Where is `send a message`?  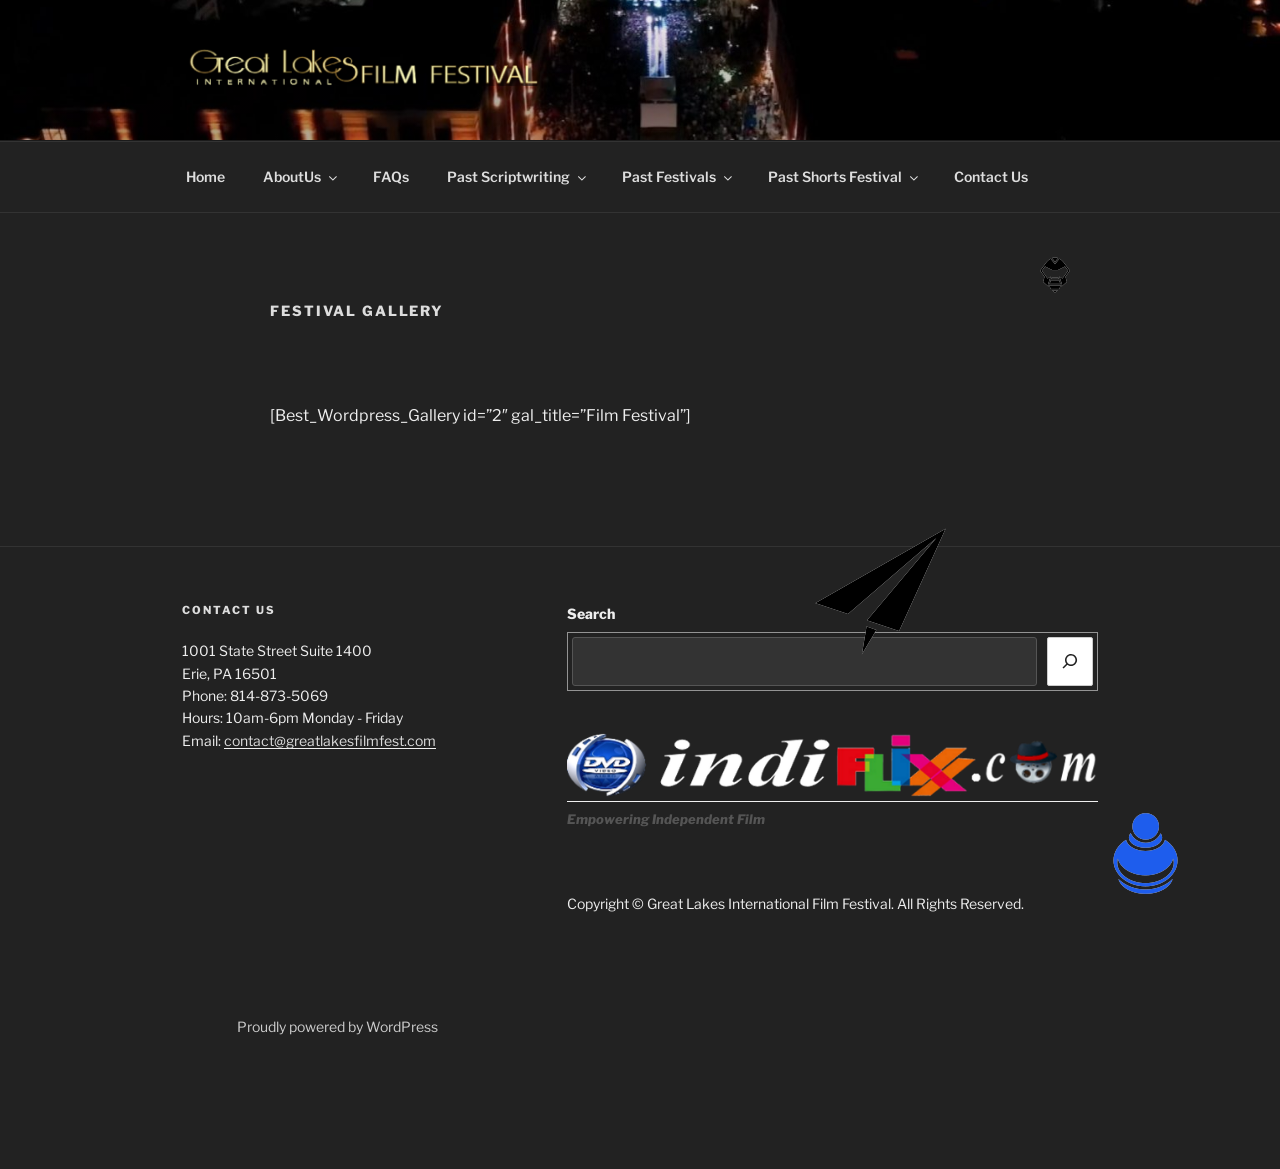 send a message is located at coordinates (880, 591).